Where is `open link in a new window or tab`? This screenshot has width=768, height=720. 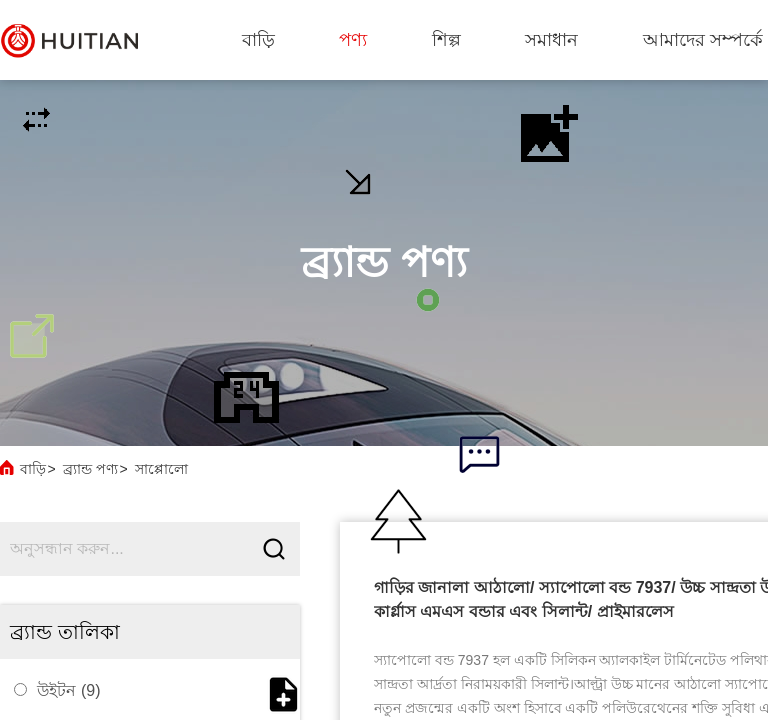 open link in a new window or tab is located at coordinates (32, 336).